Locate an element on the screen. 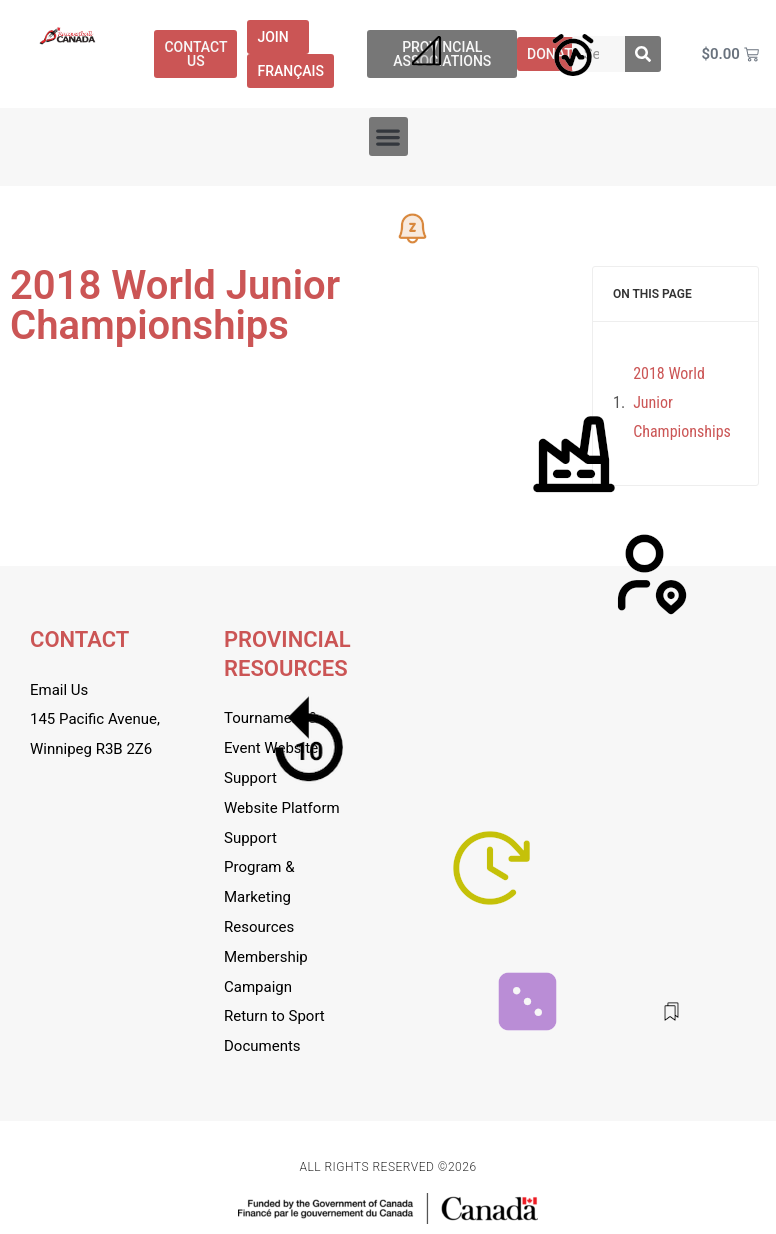 The image size is (776, 1234). view average alarm or alert statistics is located at coordinates (573, 55).